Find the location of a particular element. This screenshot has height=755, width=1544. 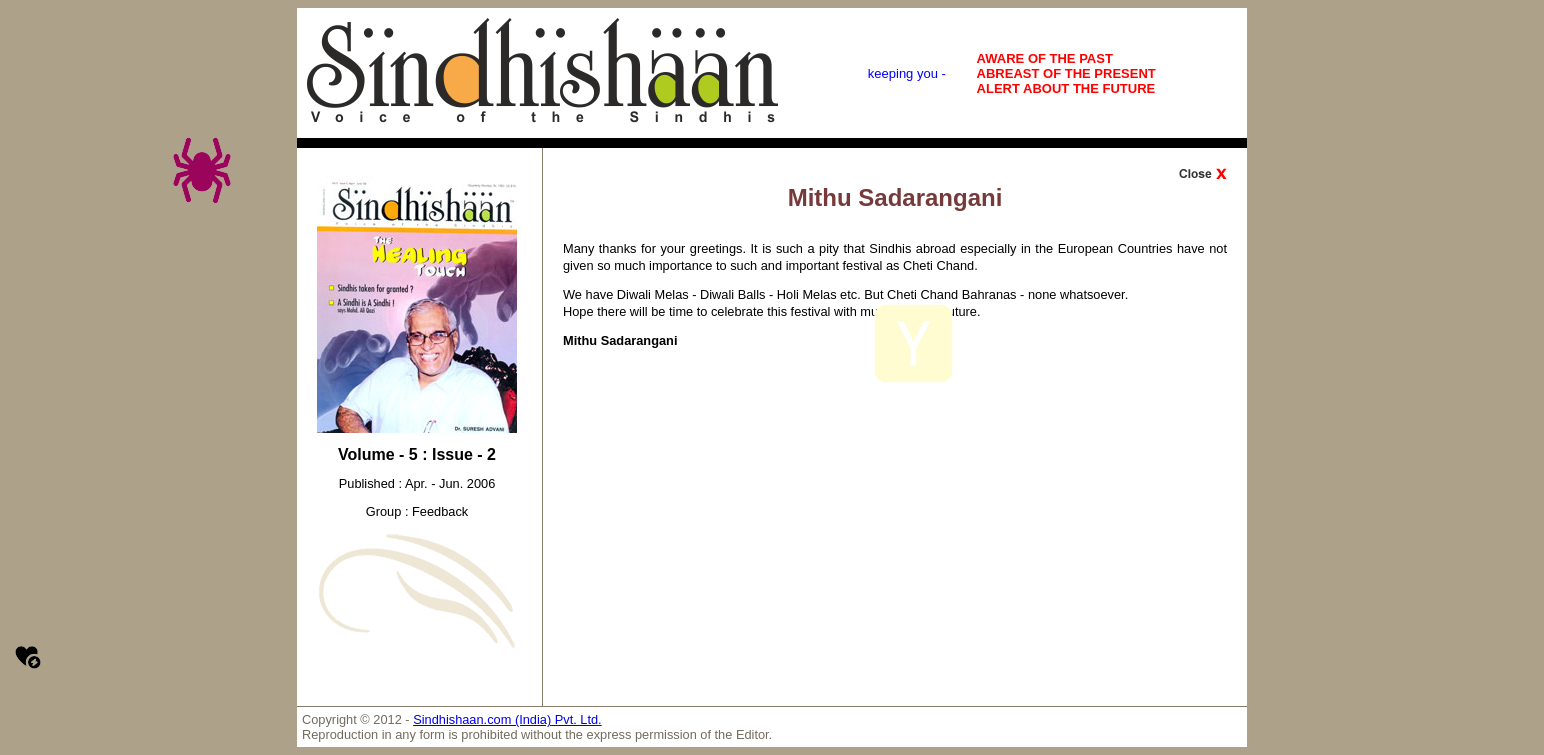

open hacker news is located at coordinates (913, 343).